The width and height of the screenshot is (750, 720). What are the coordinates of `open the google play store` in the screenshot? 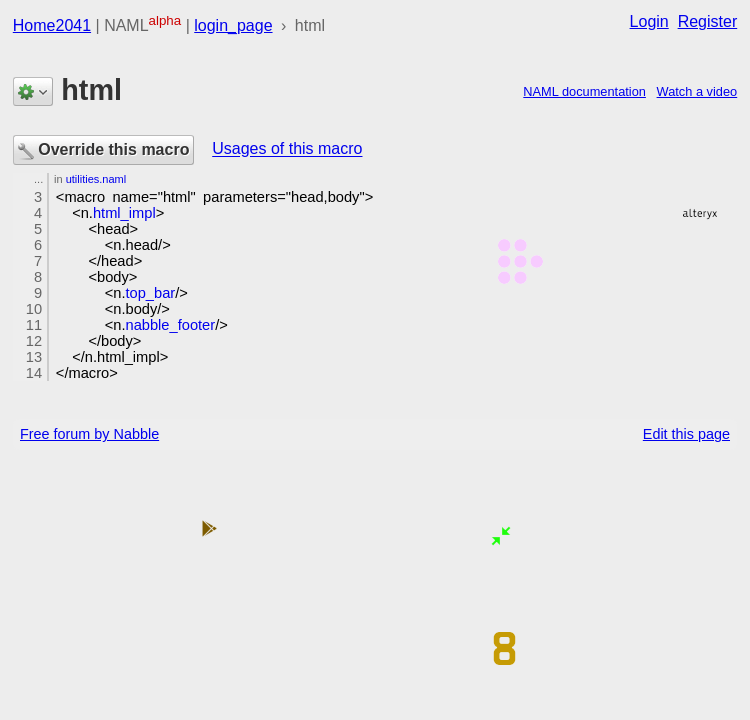 It's located at (209, 528).